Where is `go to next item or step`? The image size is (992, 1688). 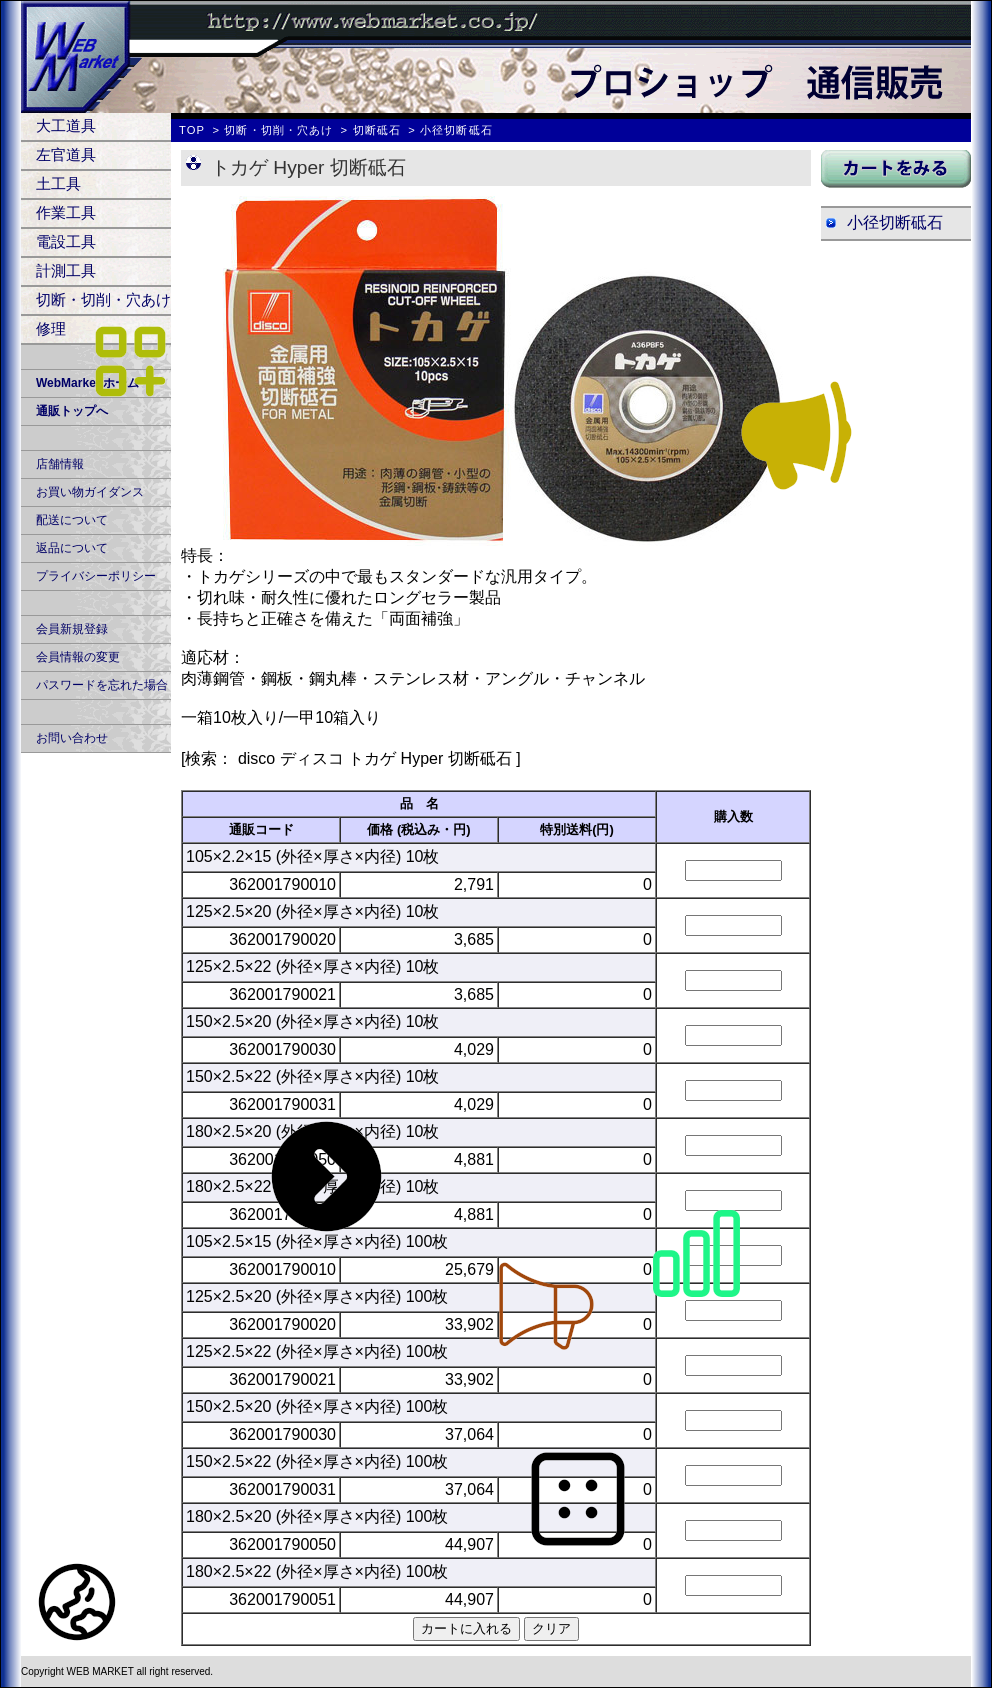
go to next item or step is located at coordinates (326, 1176).